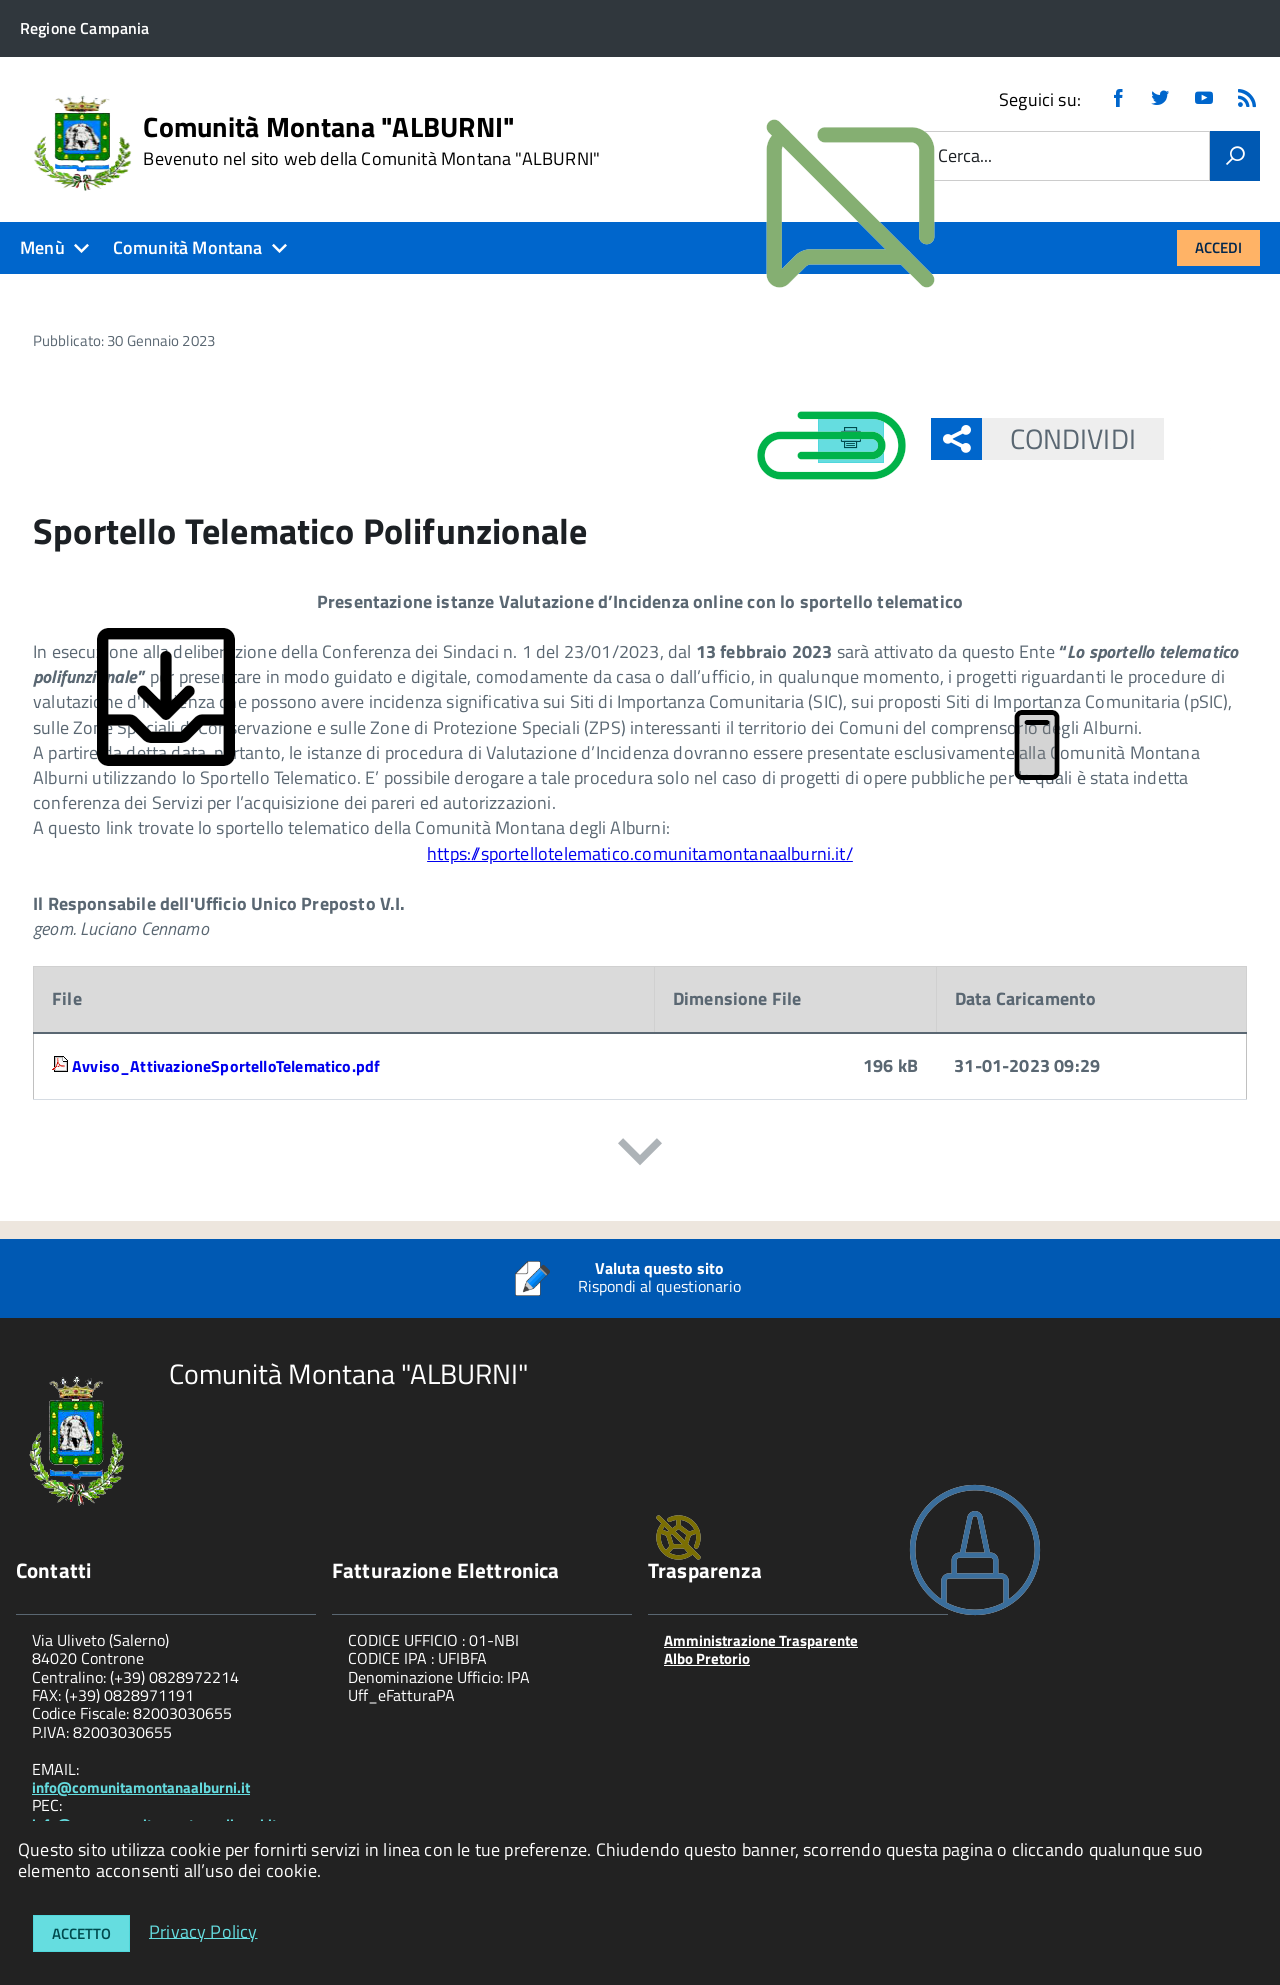  I want to click on download file to inbox or tray, so click(166, 697).